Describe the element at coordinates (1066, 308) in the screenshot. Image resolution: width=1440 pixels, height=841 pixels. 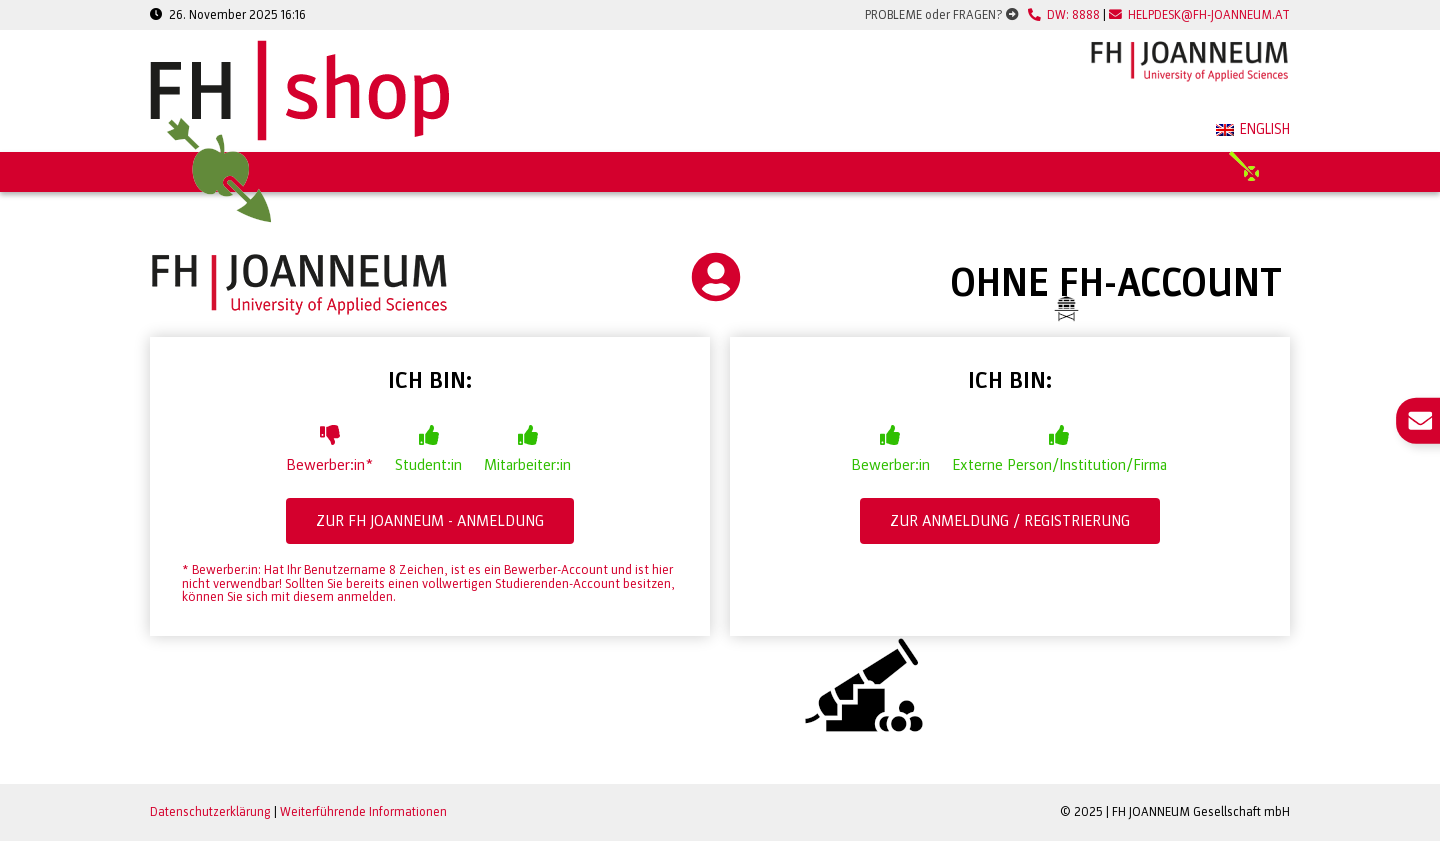
I see `indicates a water tower landmark or structure` at that location.